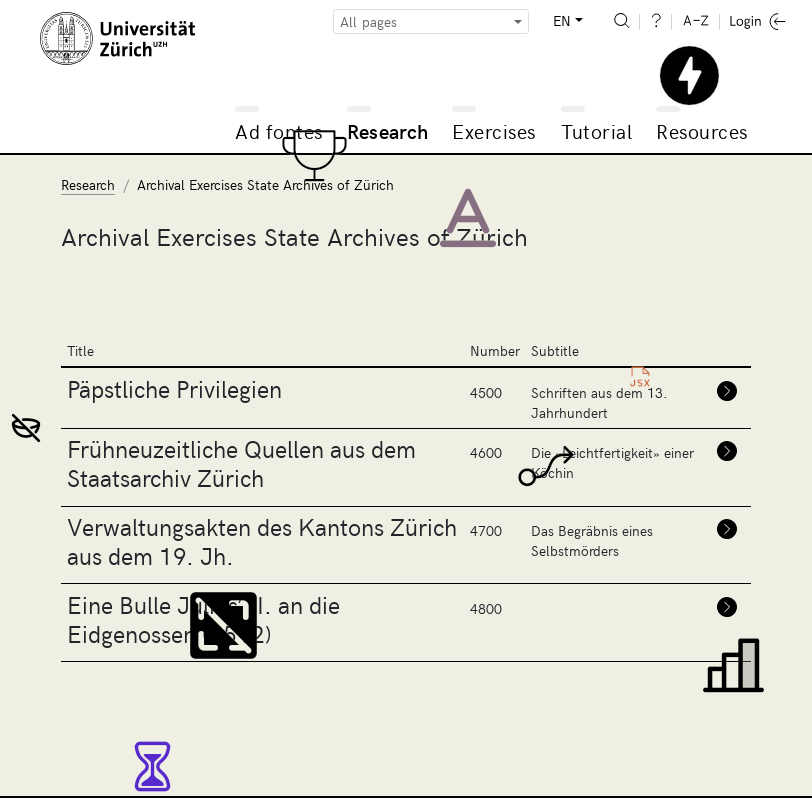  What do you see at coordinates (733, 666) in the screenshot?
I see `view analytics or statistics` at bounding box center [733, 666].